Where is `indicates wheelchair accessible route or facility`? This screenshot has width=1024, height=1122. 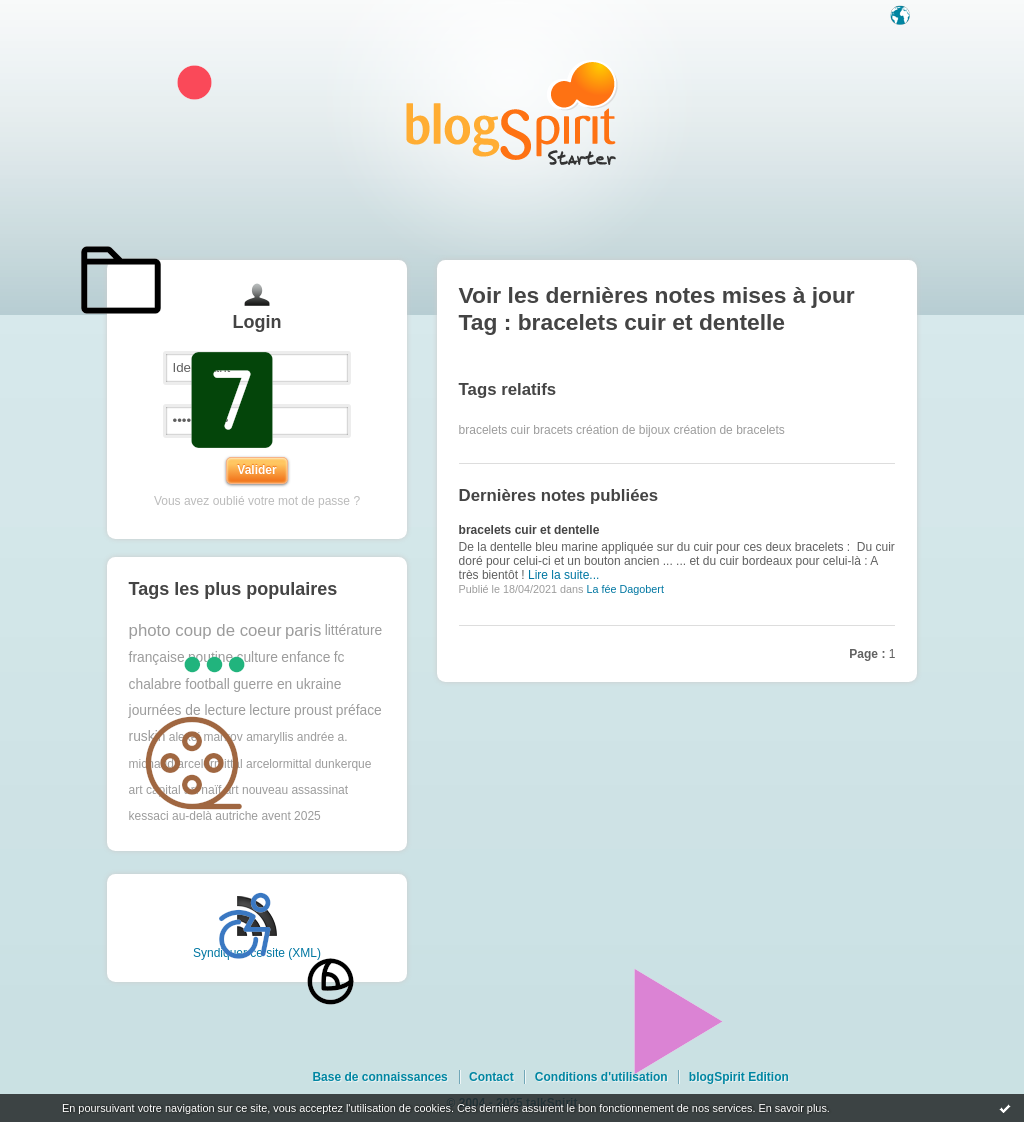
indicates wheelchair accessible route or facility is located at coordinates (246, 927).